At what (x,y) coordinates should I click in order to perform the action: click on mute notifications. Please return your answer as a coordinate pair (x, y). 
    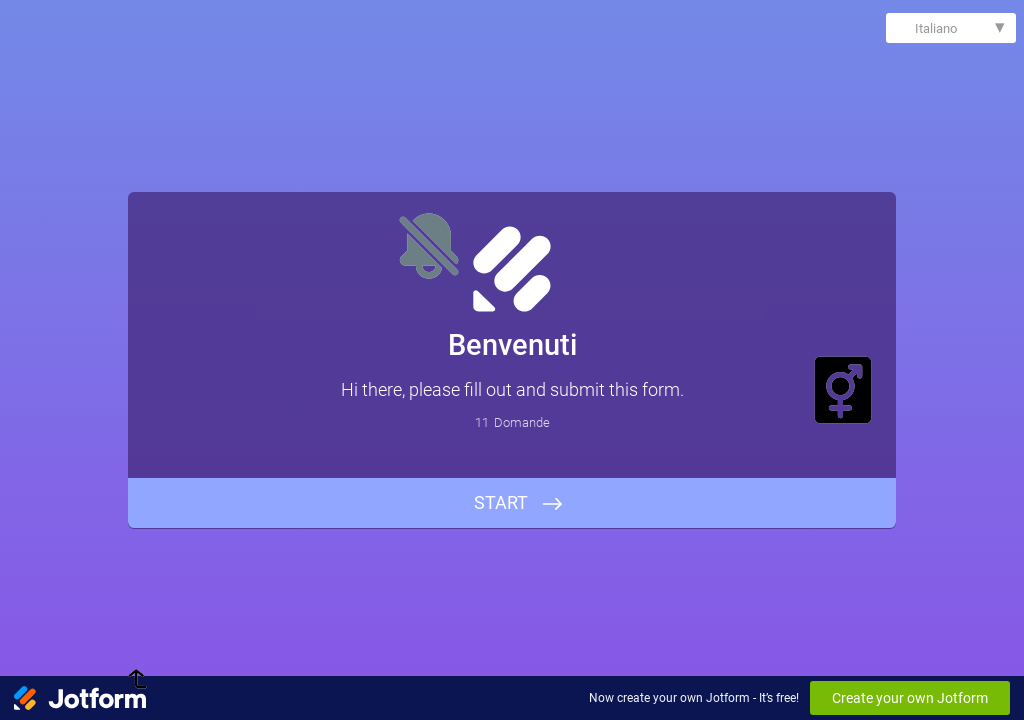
    Looking at the image, I should click on (429, 246).